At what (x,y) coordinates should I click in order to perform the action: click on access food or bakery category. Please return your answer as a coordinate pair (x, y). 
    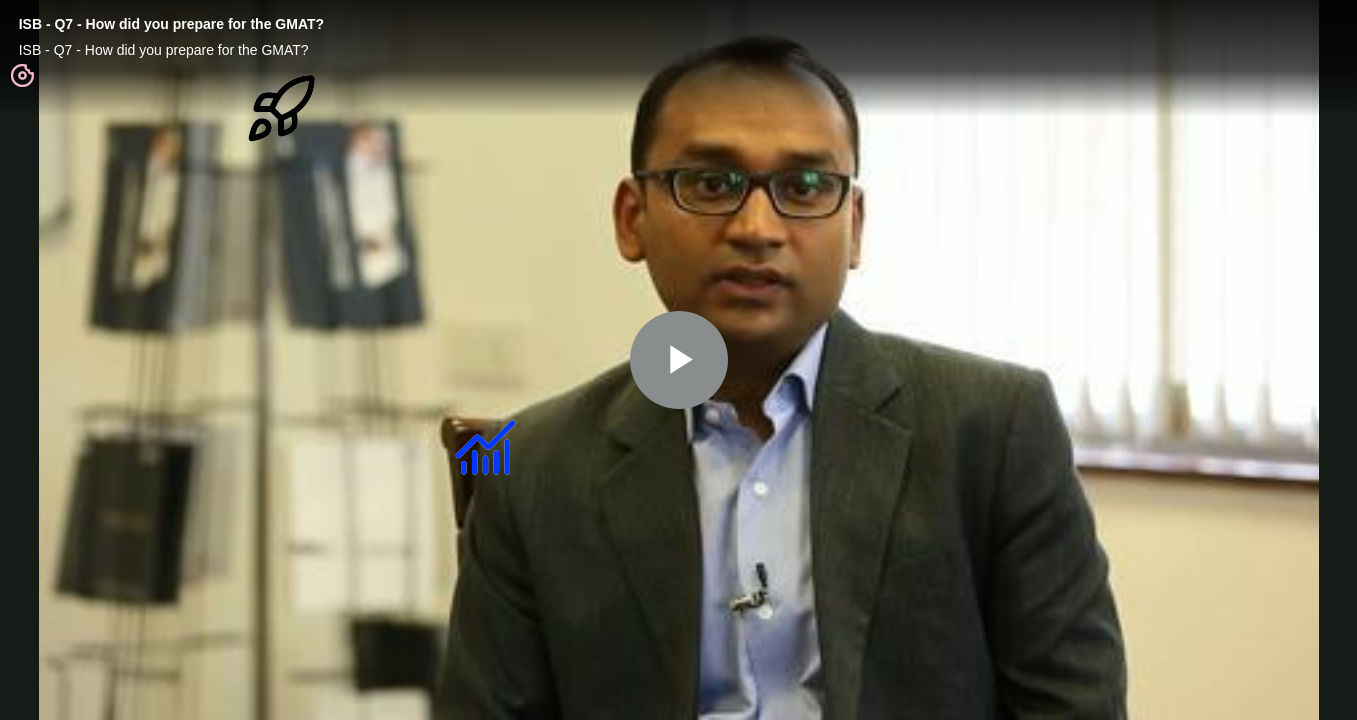
    Looking at the image, I should click on (22, 75).